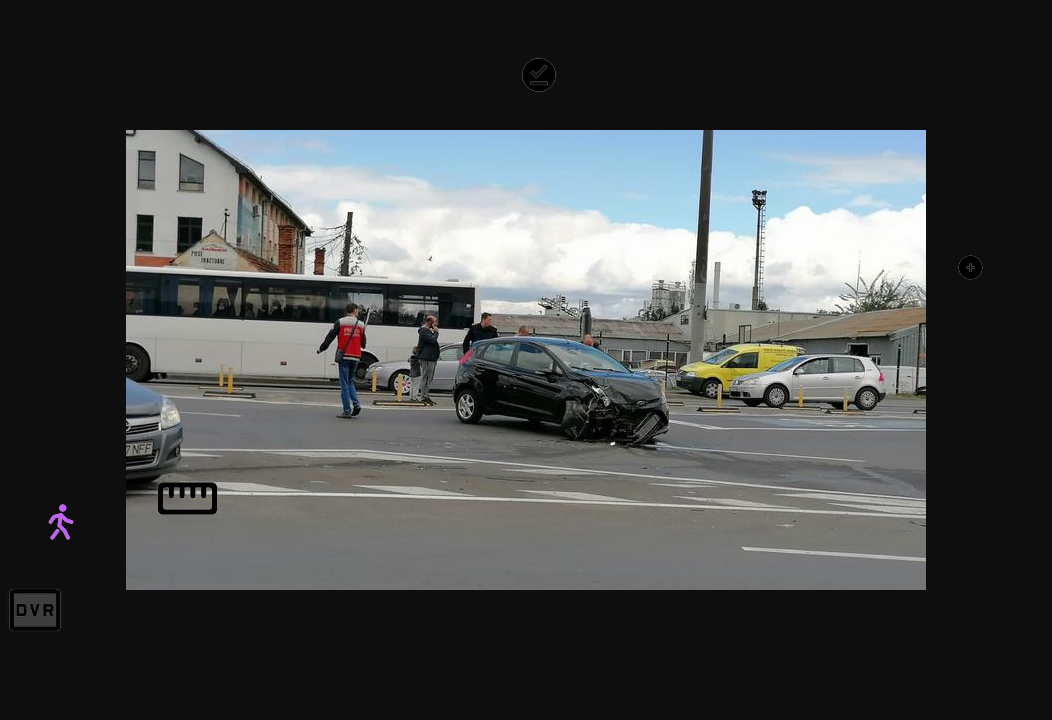  I want to click on access DVR recordings, so click(35, 610).